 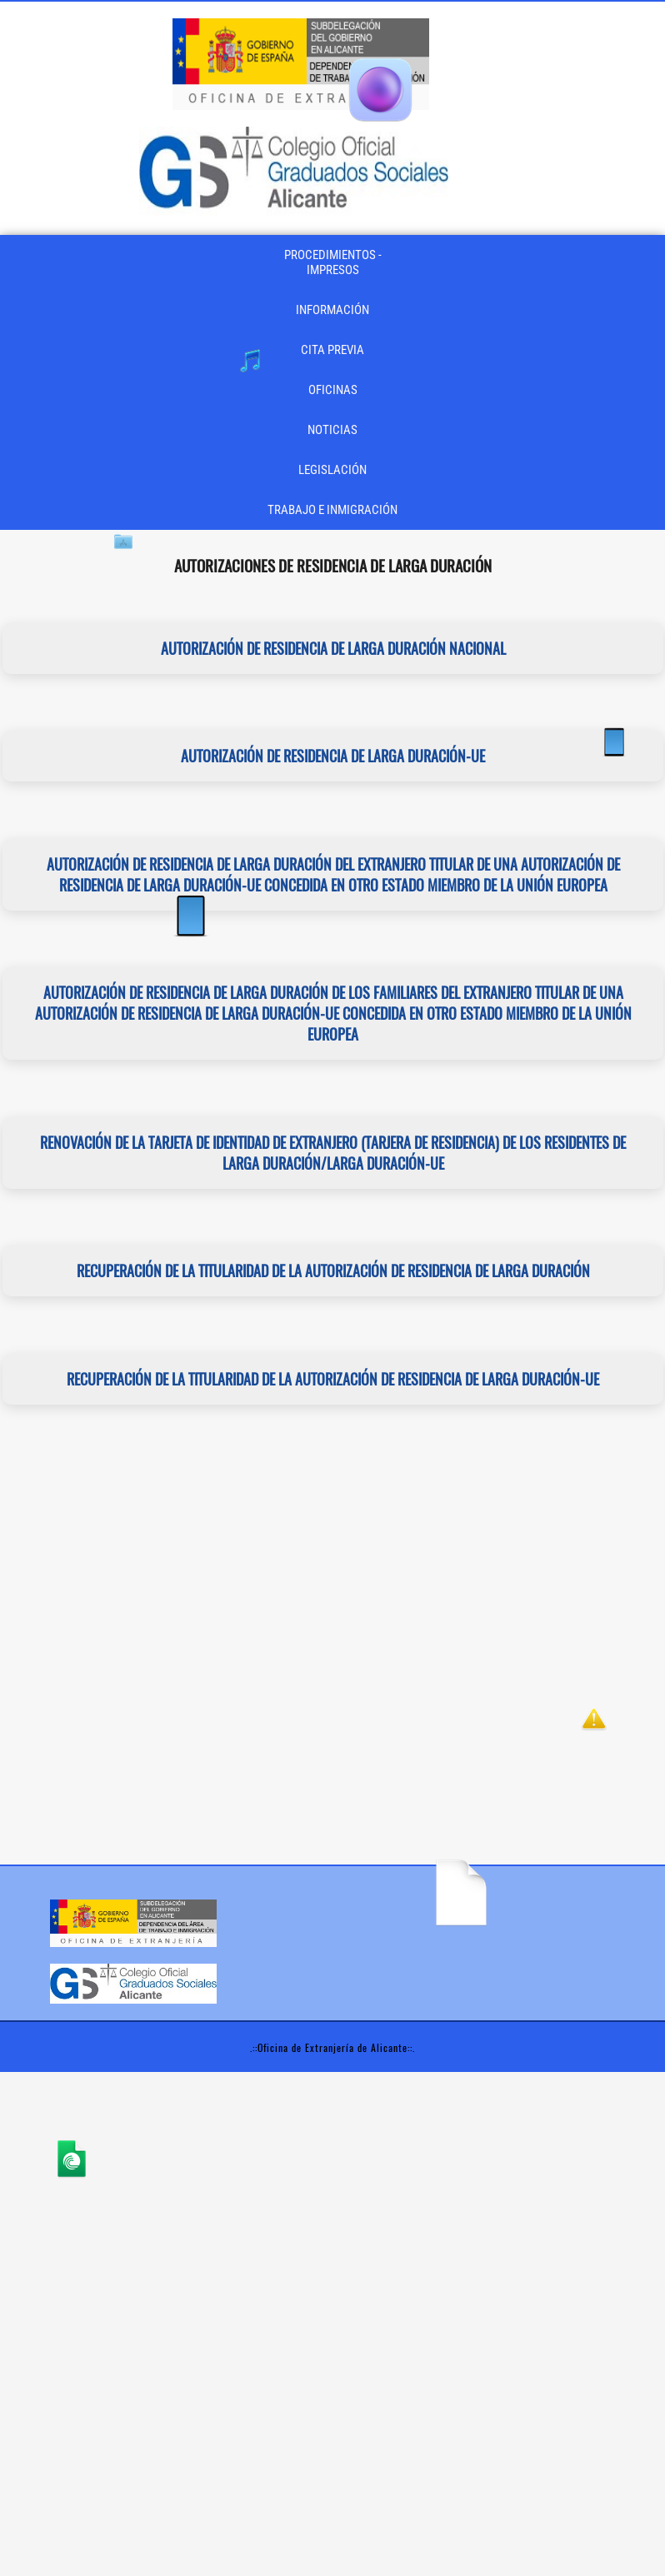 What do you see at coordinates (191, 911) in the screenshot?
I see `represents a connected iPad Mini device` at bounding box center [191, 911].